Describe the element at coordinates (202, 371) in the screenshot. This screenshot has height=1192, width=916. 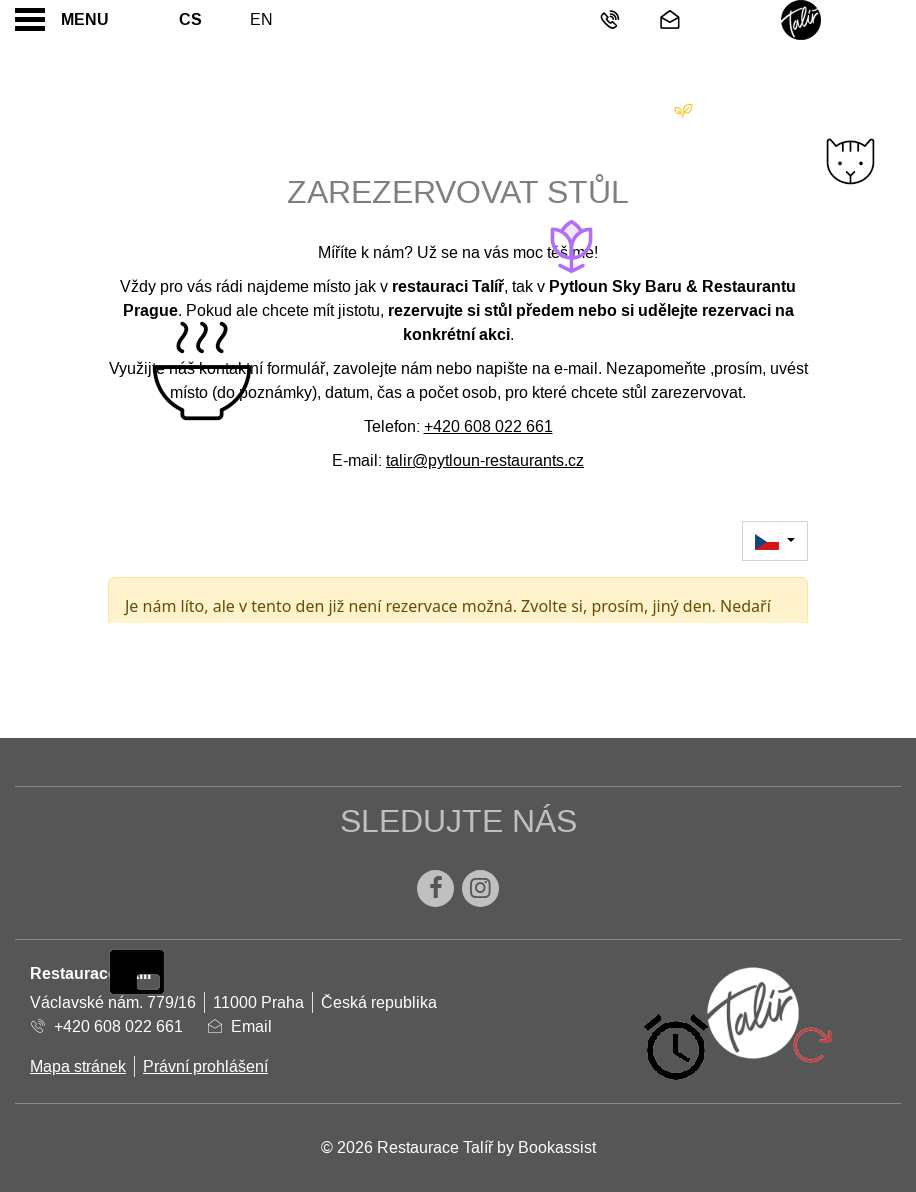
I see `view hot food or soup options` at that location.